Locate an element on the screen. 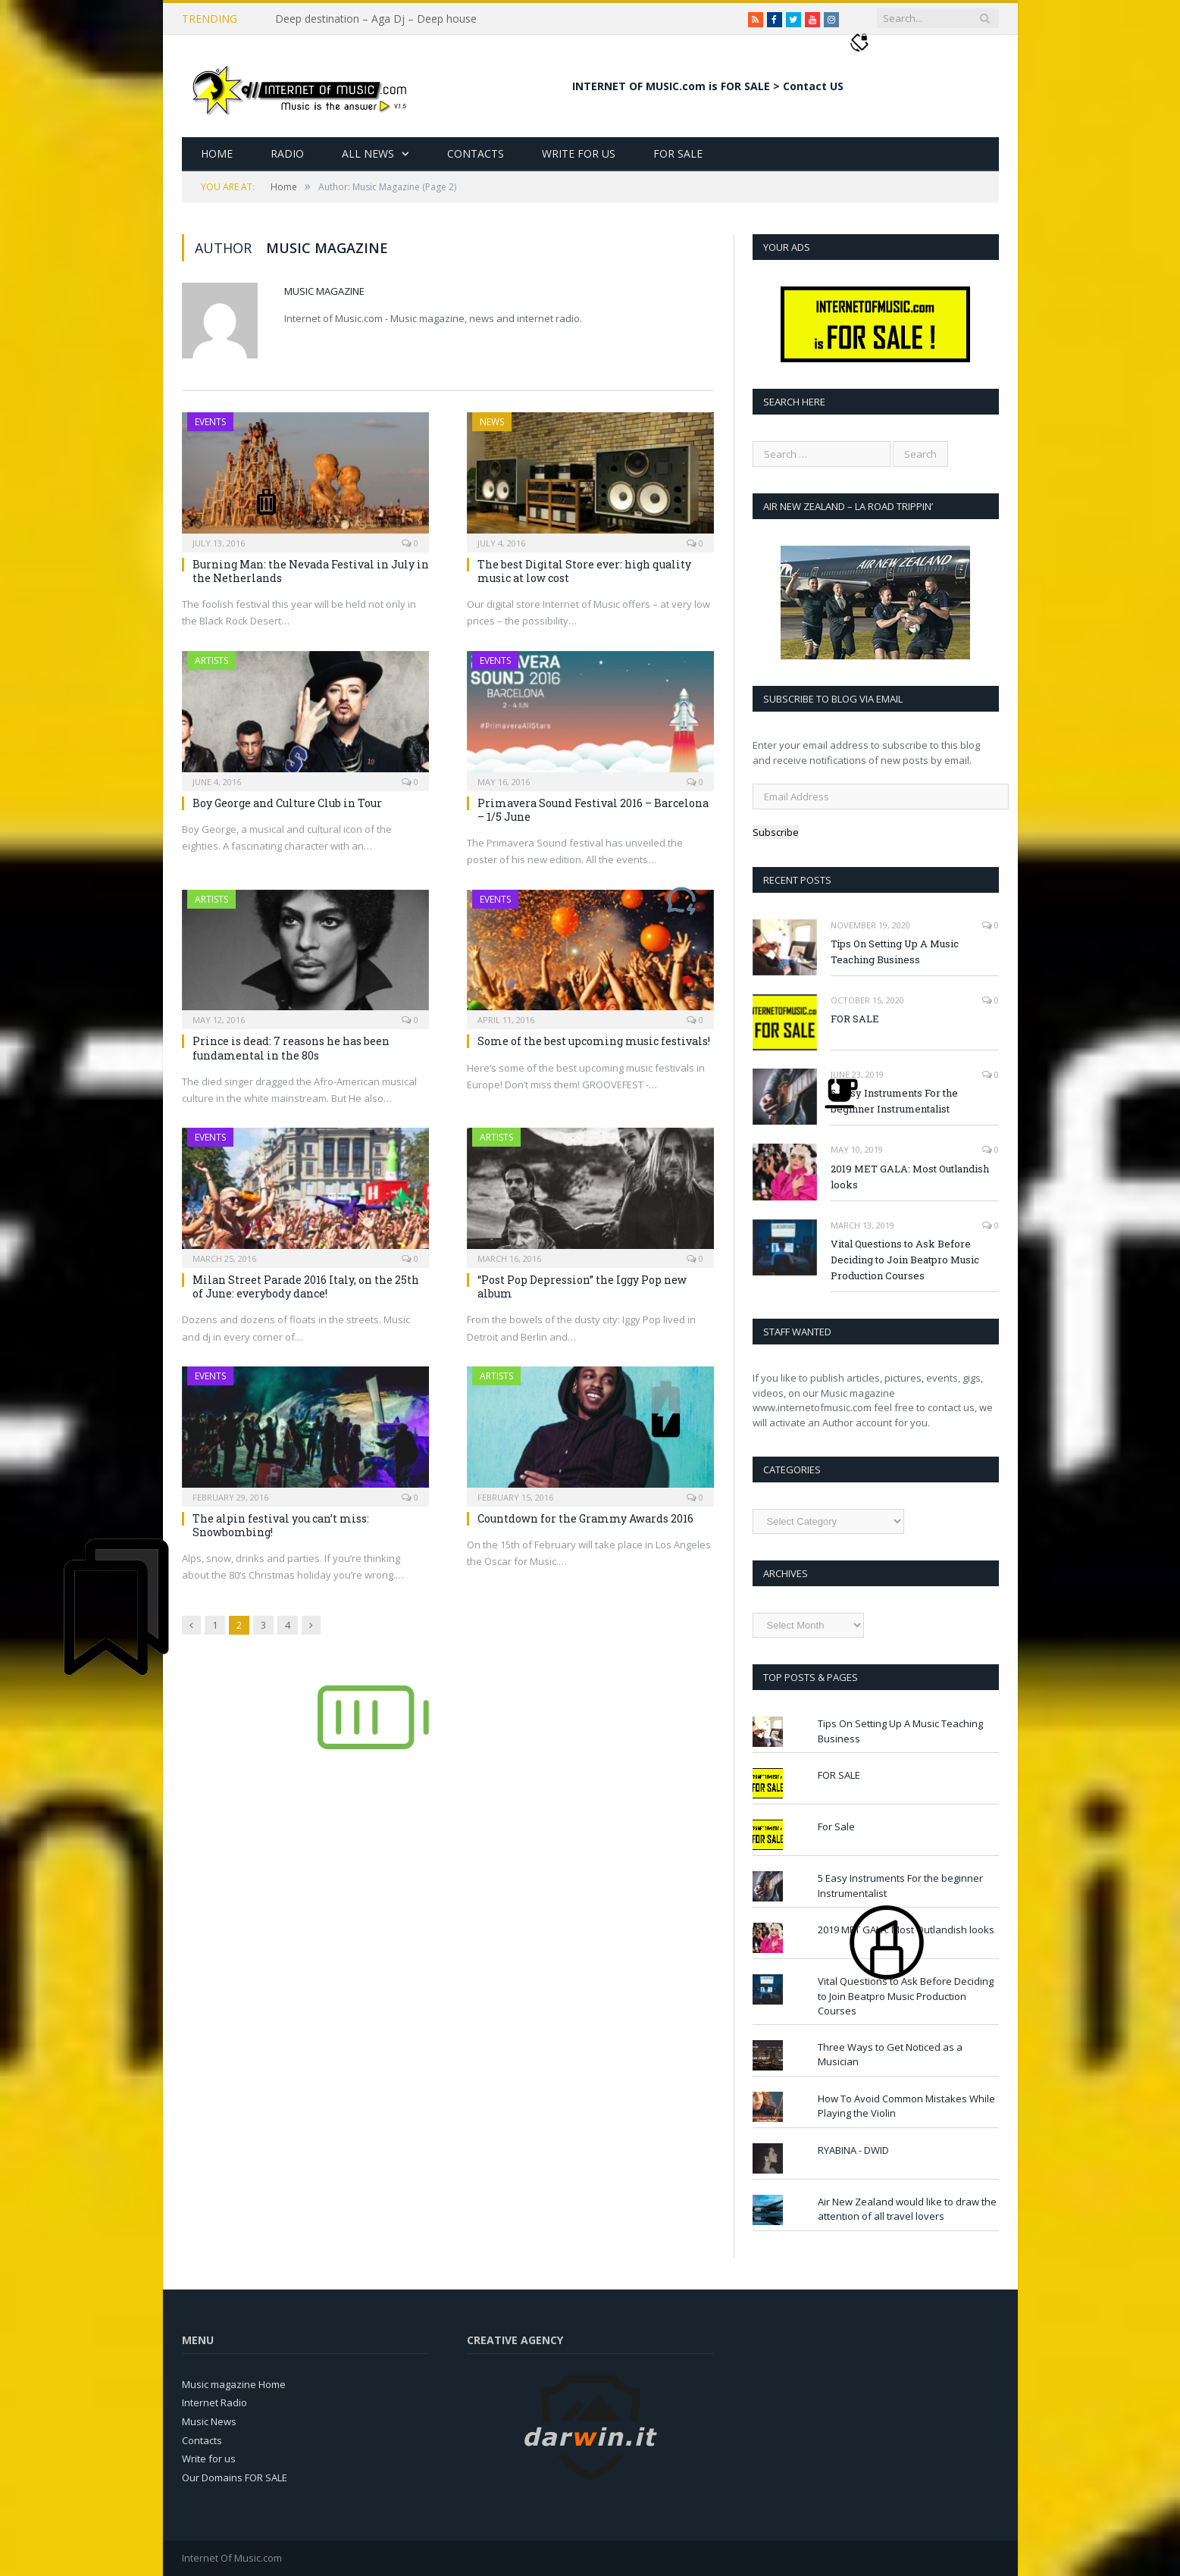  access food and beverage emoji category is located at coordinates (841, 1094).